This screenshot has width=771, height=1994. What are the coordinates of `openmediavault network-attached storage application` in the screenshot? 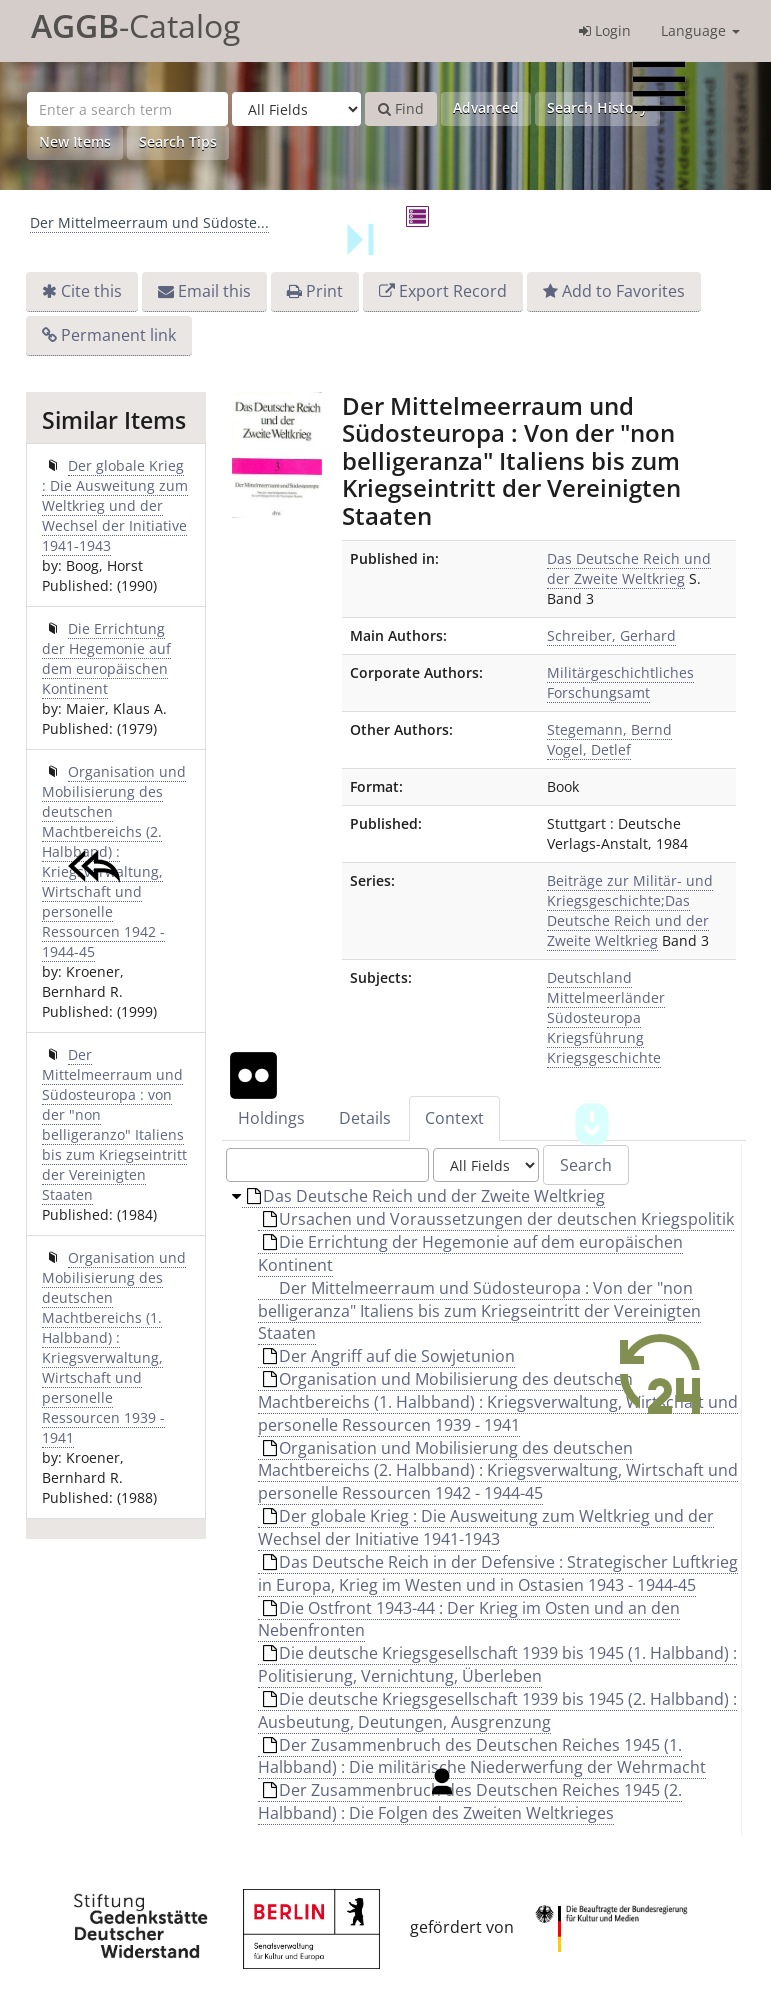 It's located at (417, 216).